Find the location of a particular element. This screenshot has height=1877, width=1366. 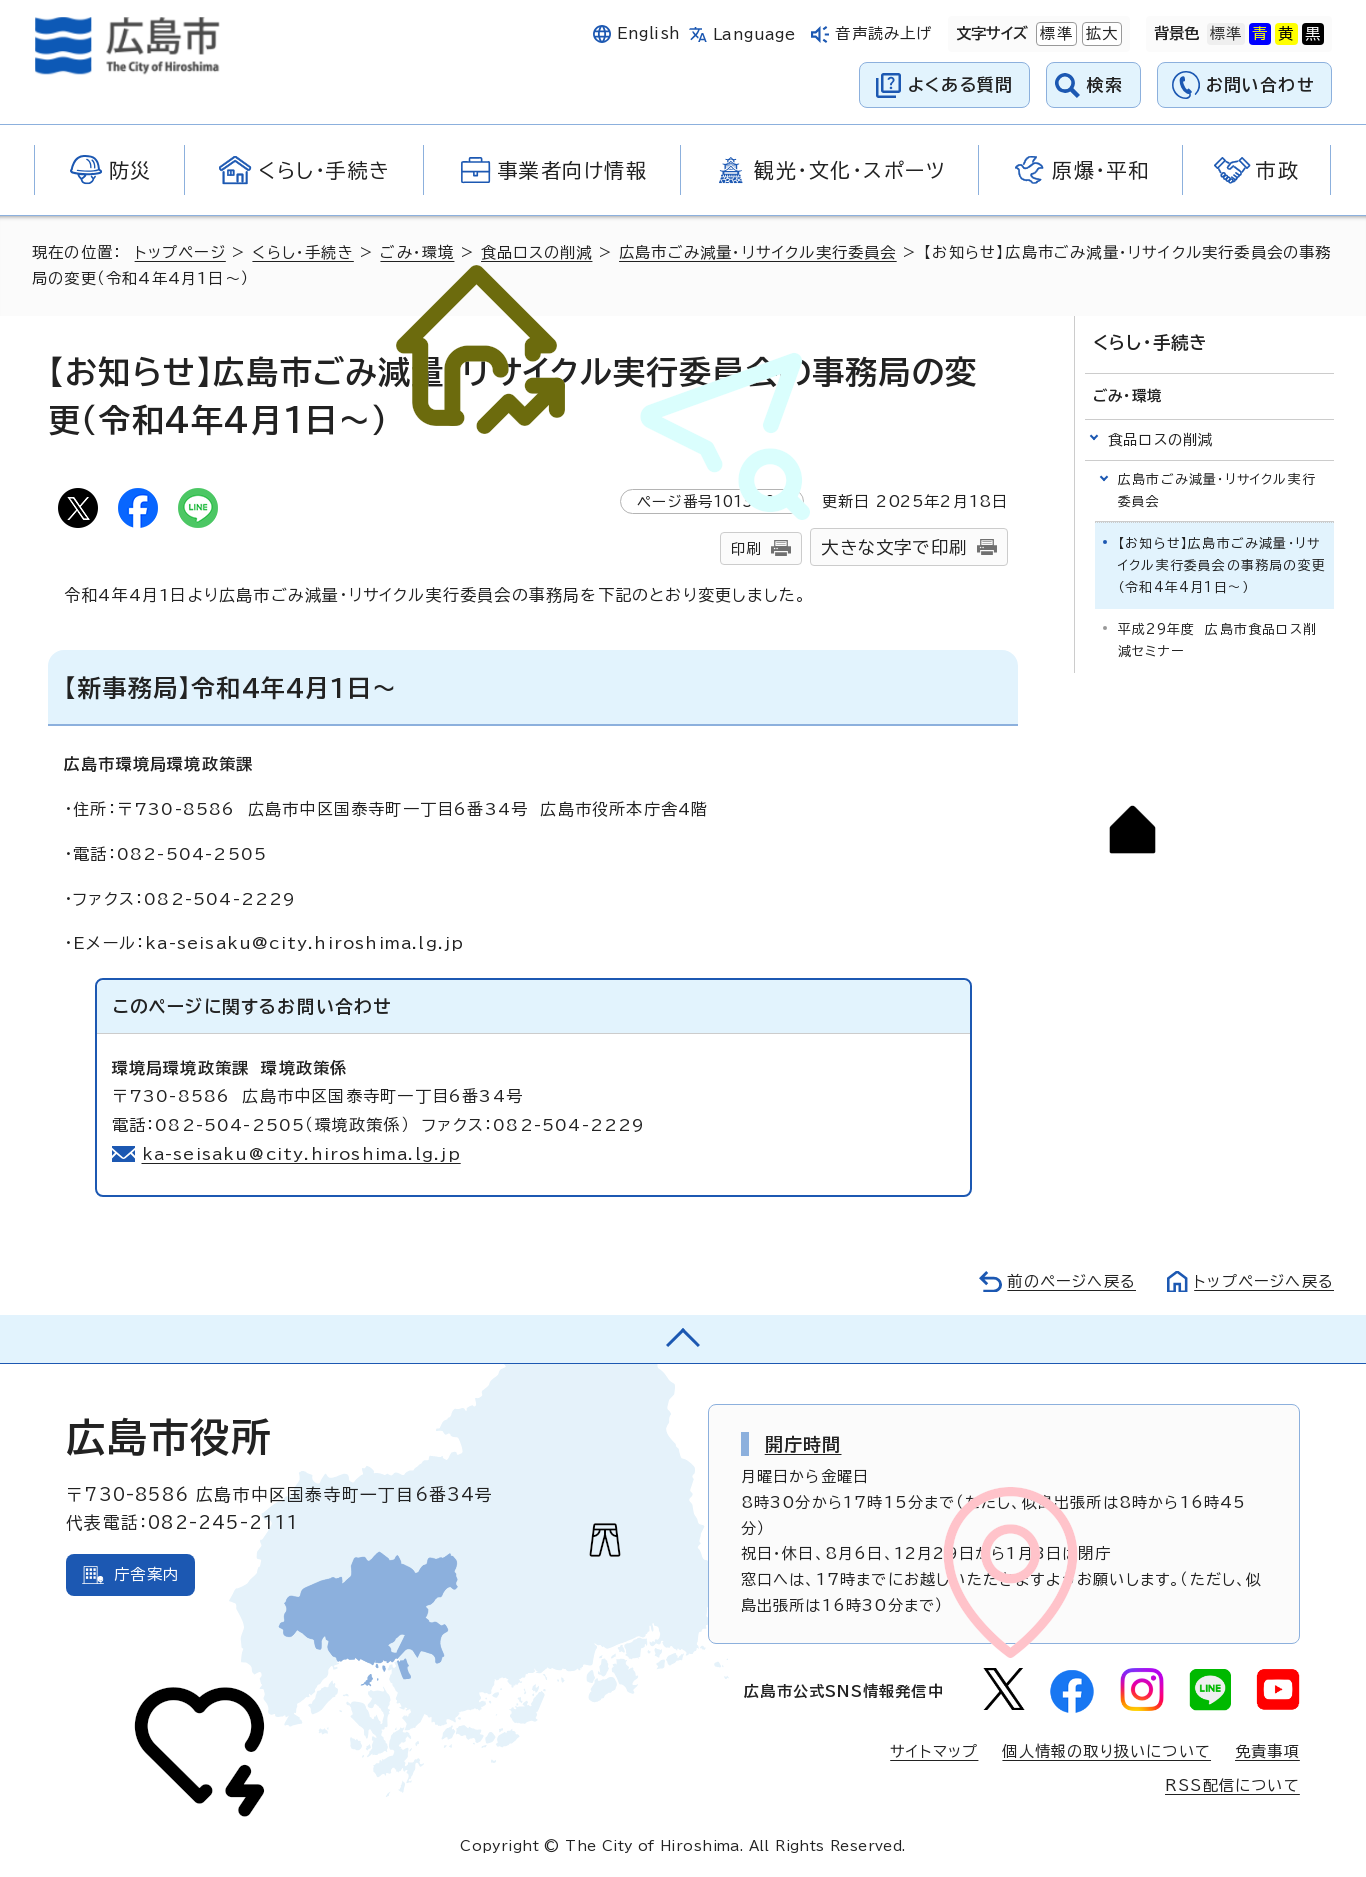

browse pants or bottoms category is located at coordinates (605, 1540).